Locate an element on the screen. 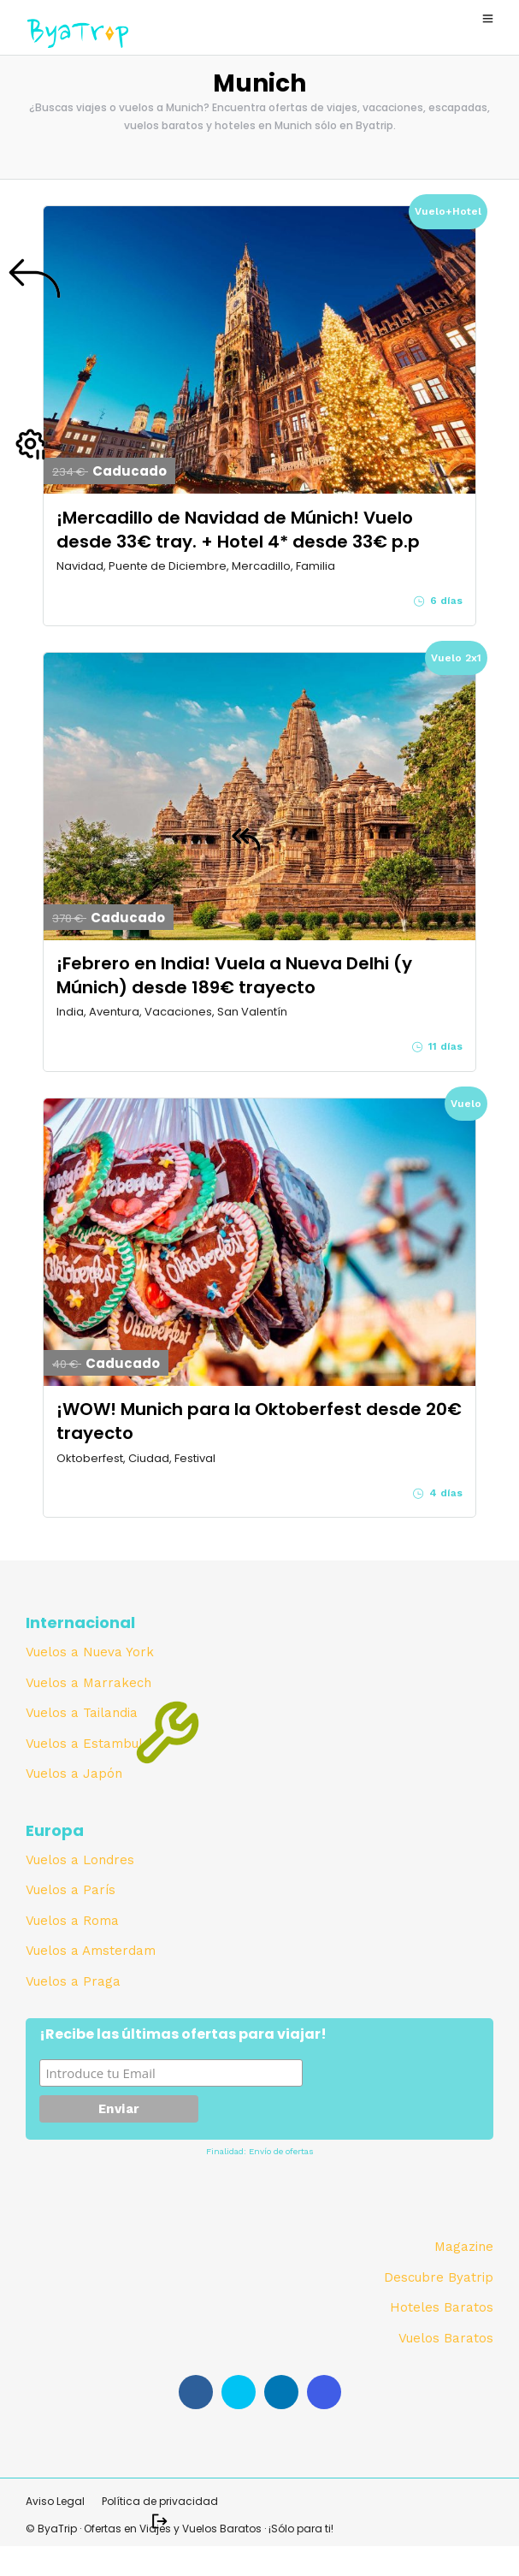 The width and height of the screenshot is (519, 2576). access settings or configuration options is located at coordinates (168, 1732).